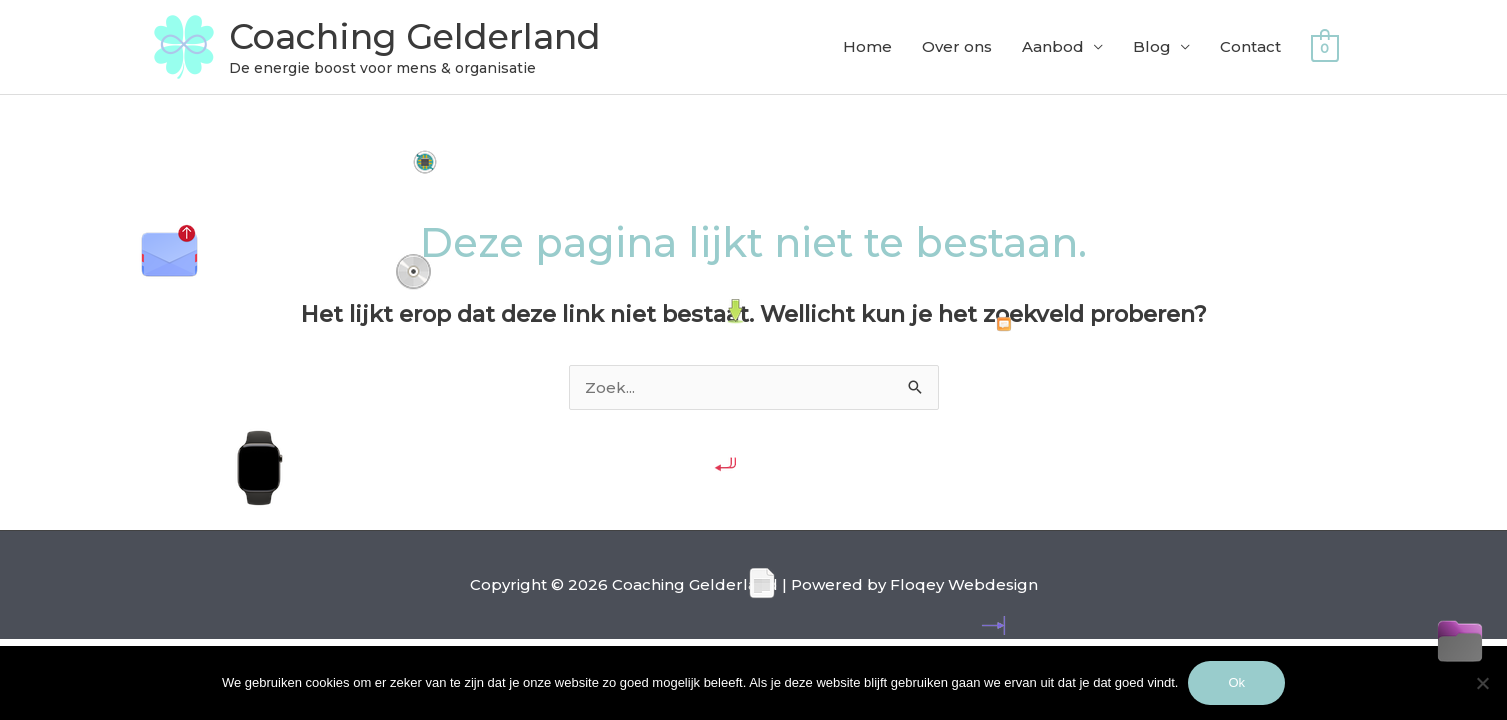 The image size is (1507, 720). Describe the element at coordinates (1004, 324) in the screenshot. I see `open empathy messaging app` at that location.